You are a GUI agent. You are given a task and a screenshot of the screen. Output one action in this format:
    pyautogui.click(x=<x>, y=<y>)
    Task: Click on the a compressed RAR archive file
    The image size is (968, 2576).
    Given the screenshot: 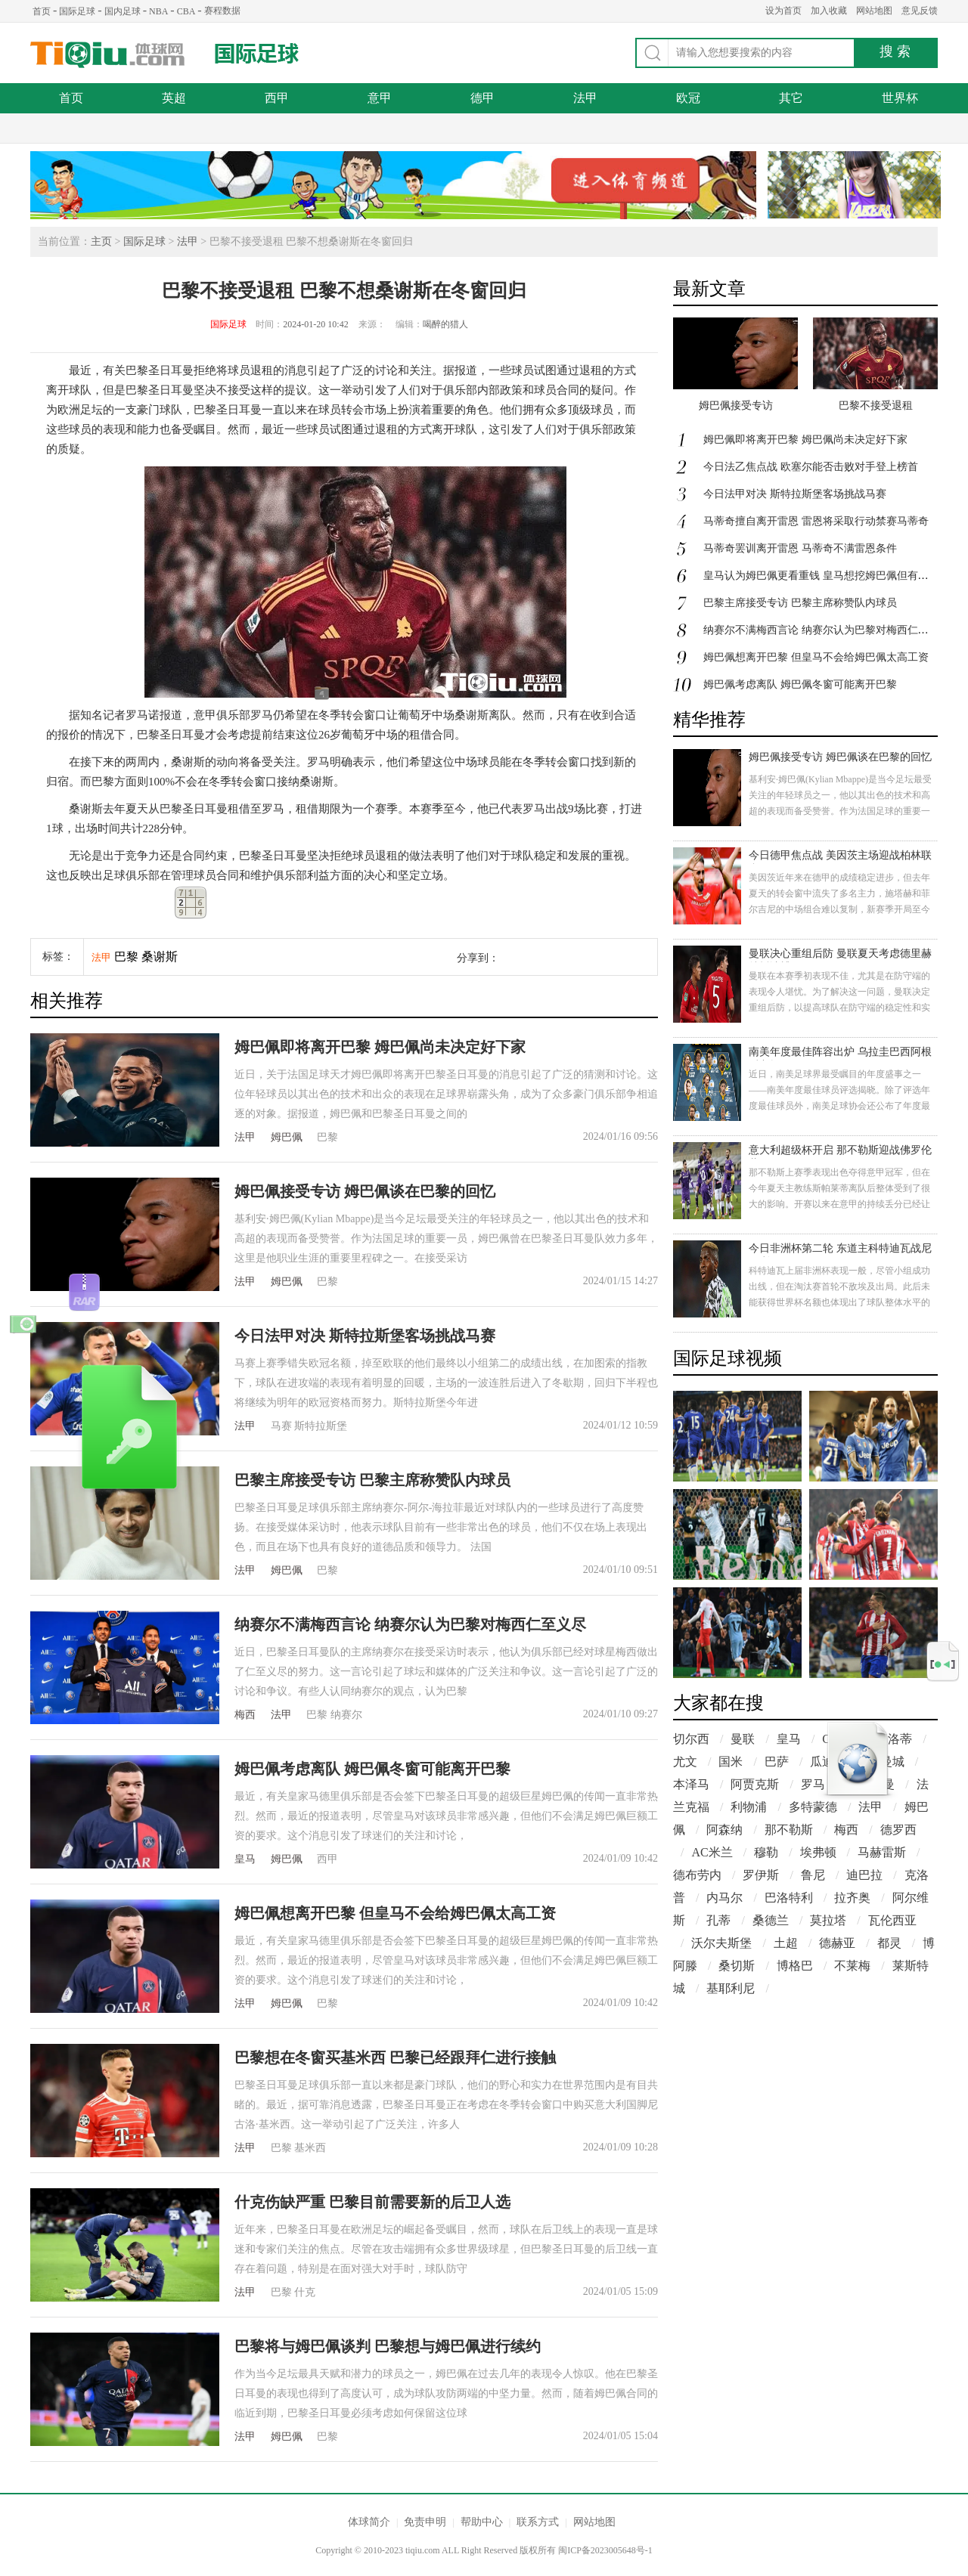 What is the action you would take?
    pyautogui.click(x=84, y=1292)
    